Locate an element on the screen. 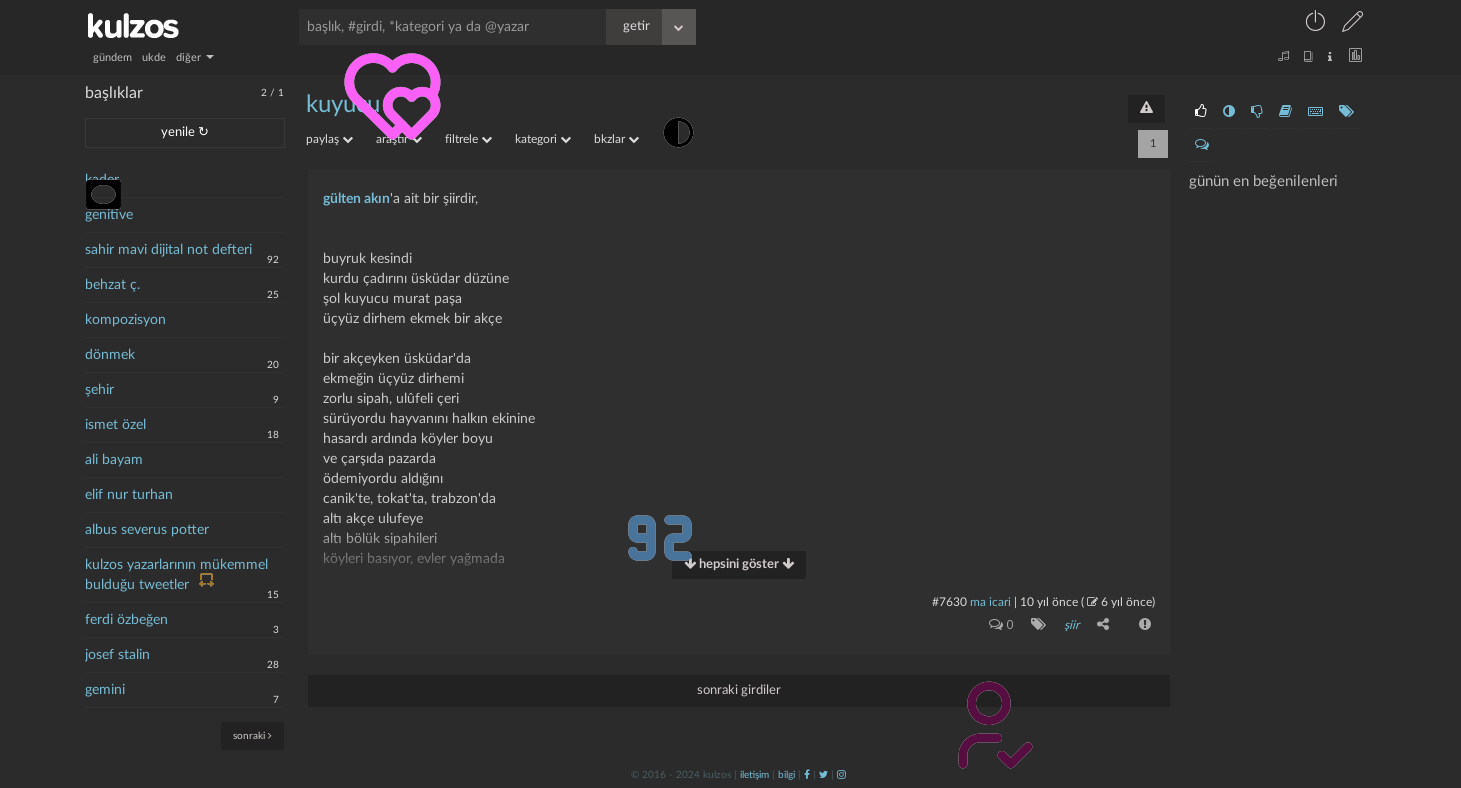 The image size is (1461, 788). displays the number 92 as a badge or counter is located at coordinates (660, 538).